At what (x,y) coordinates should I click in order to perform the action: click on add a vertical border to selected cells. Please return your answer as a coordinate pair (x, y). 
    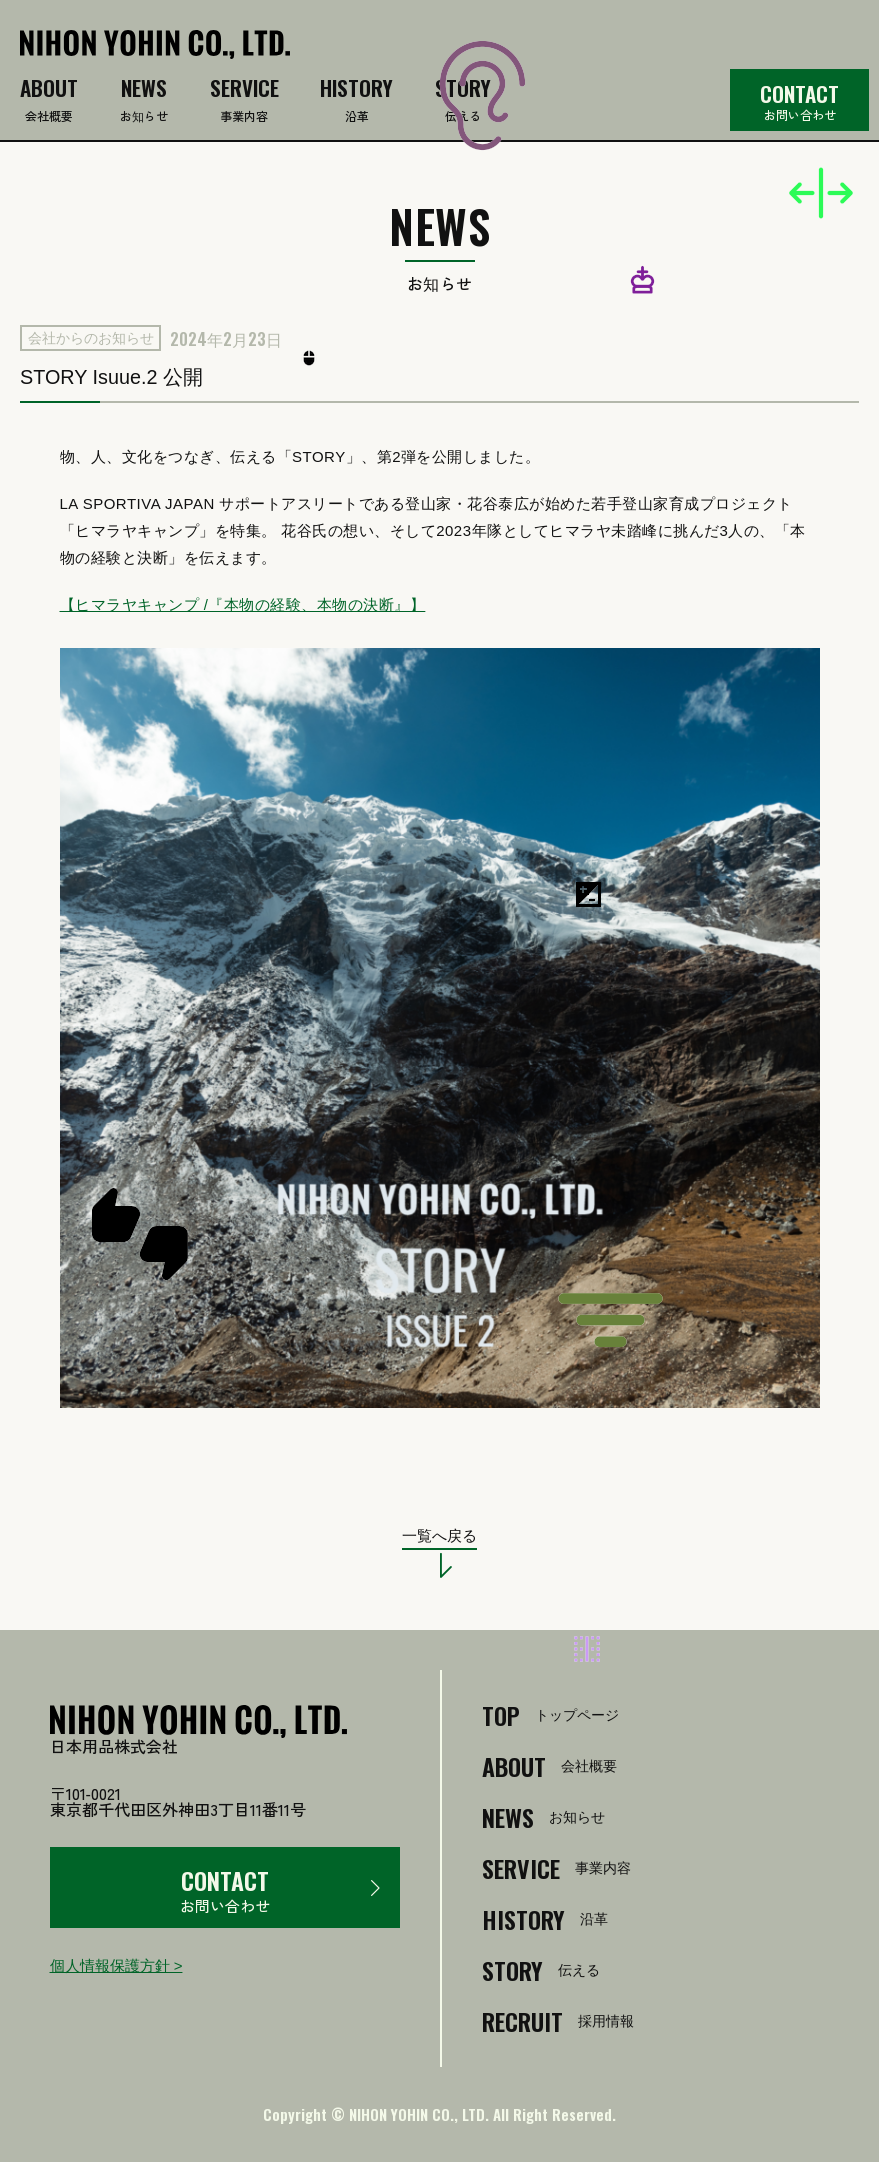
    Looking at the image, I should click on (587, 1649).